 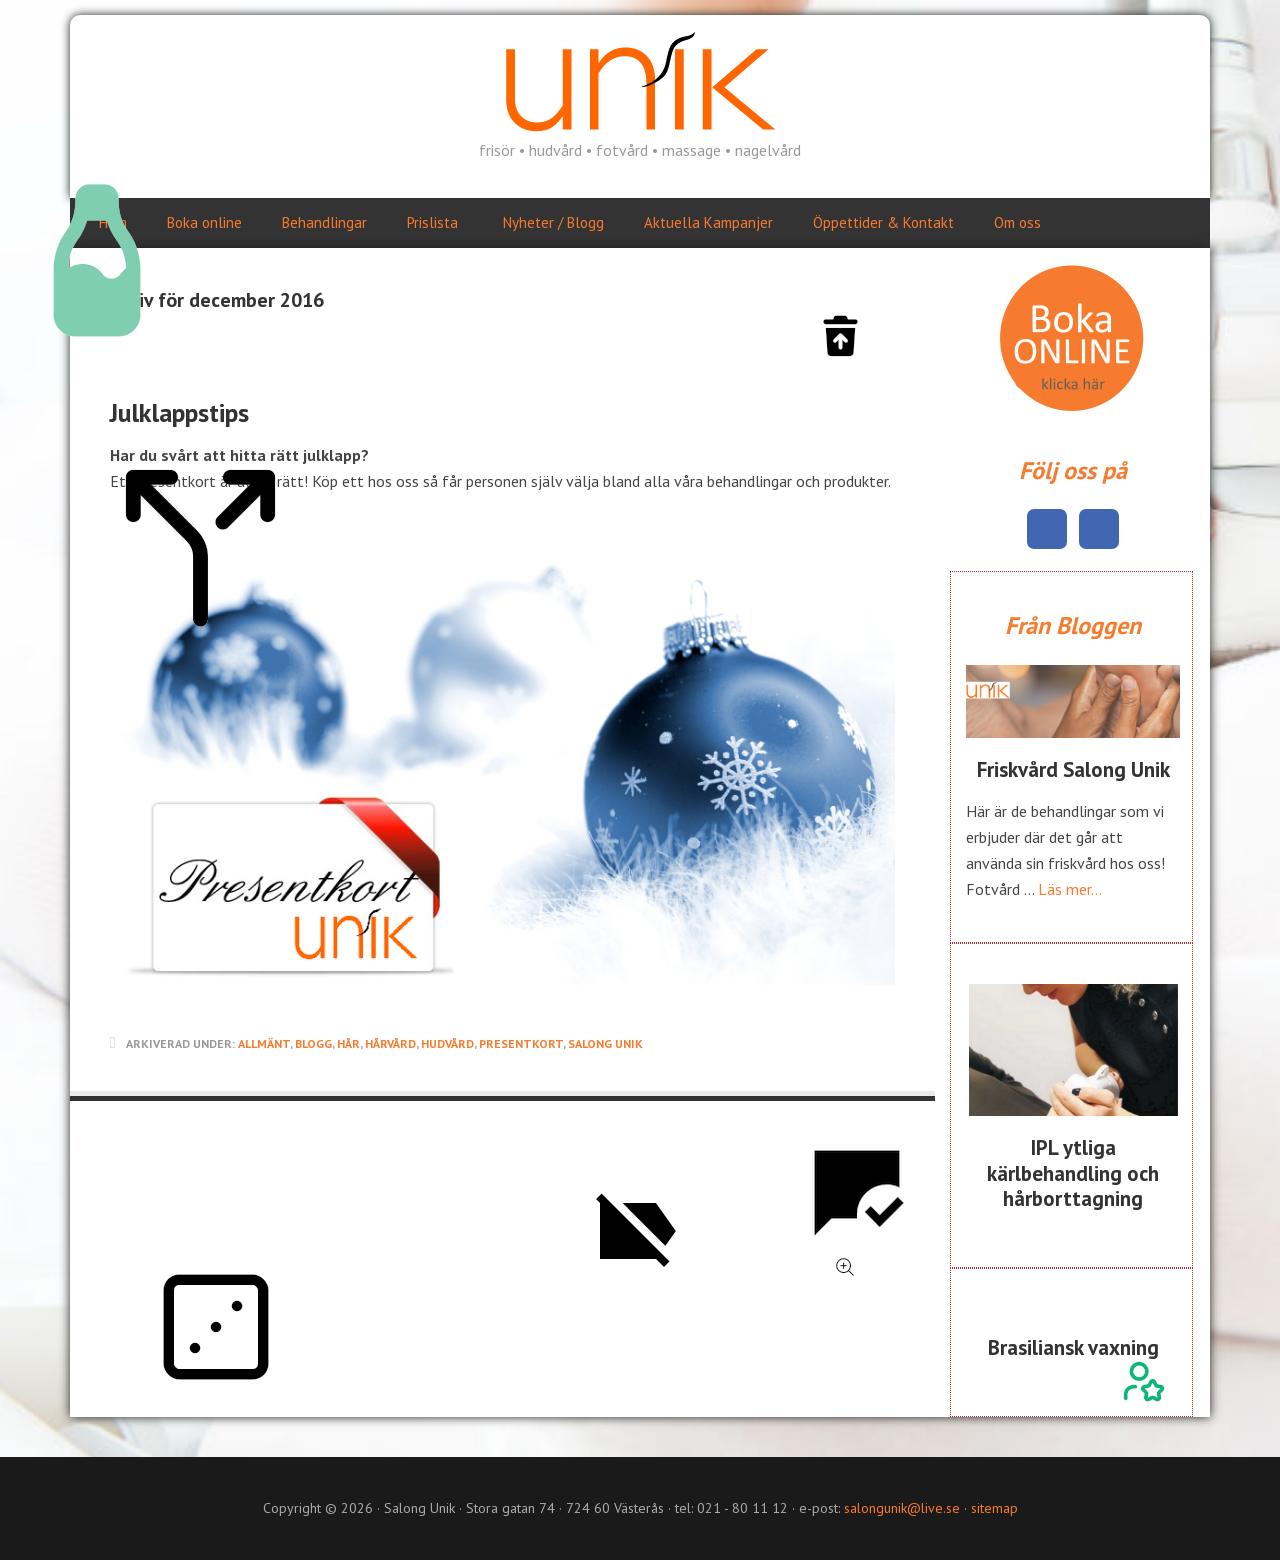 What do you see at coordinates (200, 544) in the screenshot?
I see `split content into multiple paths` at bounding box center [200, 544].